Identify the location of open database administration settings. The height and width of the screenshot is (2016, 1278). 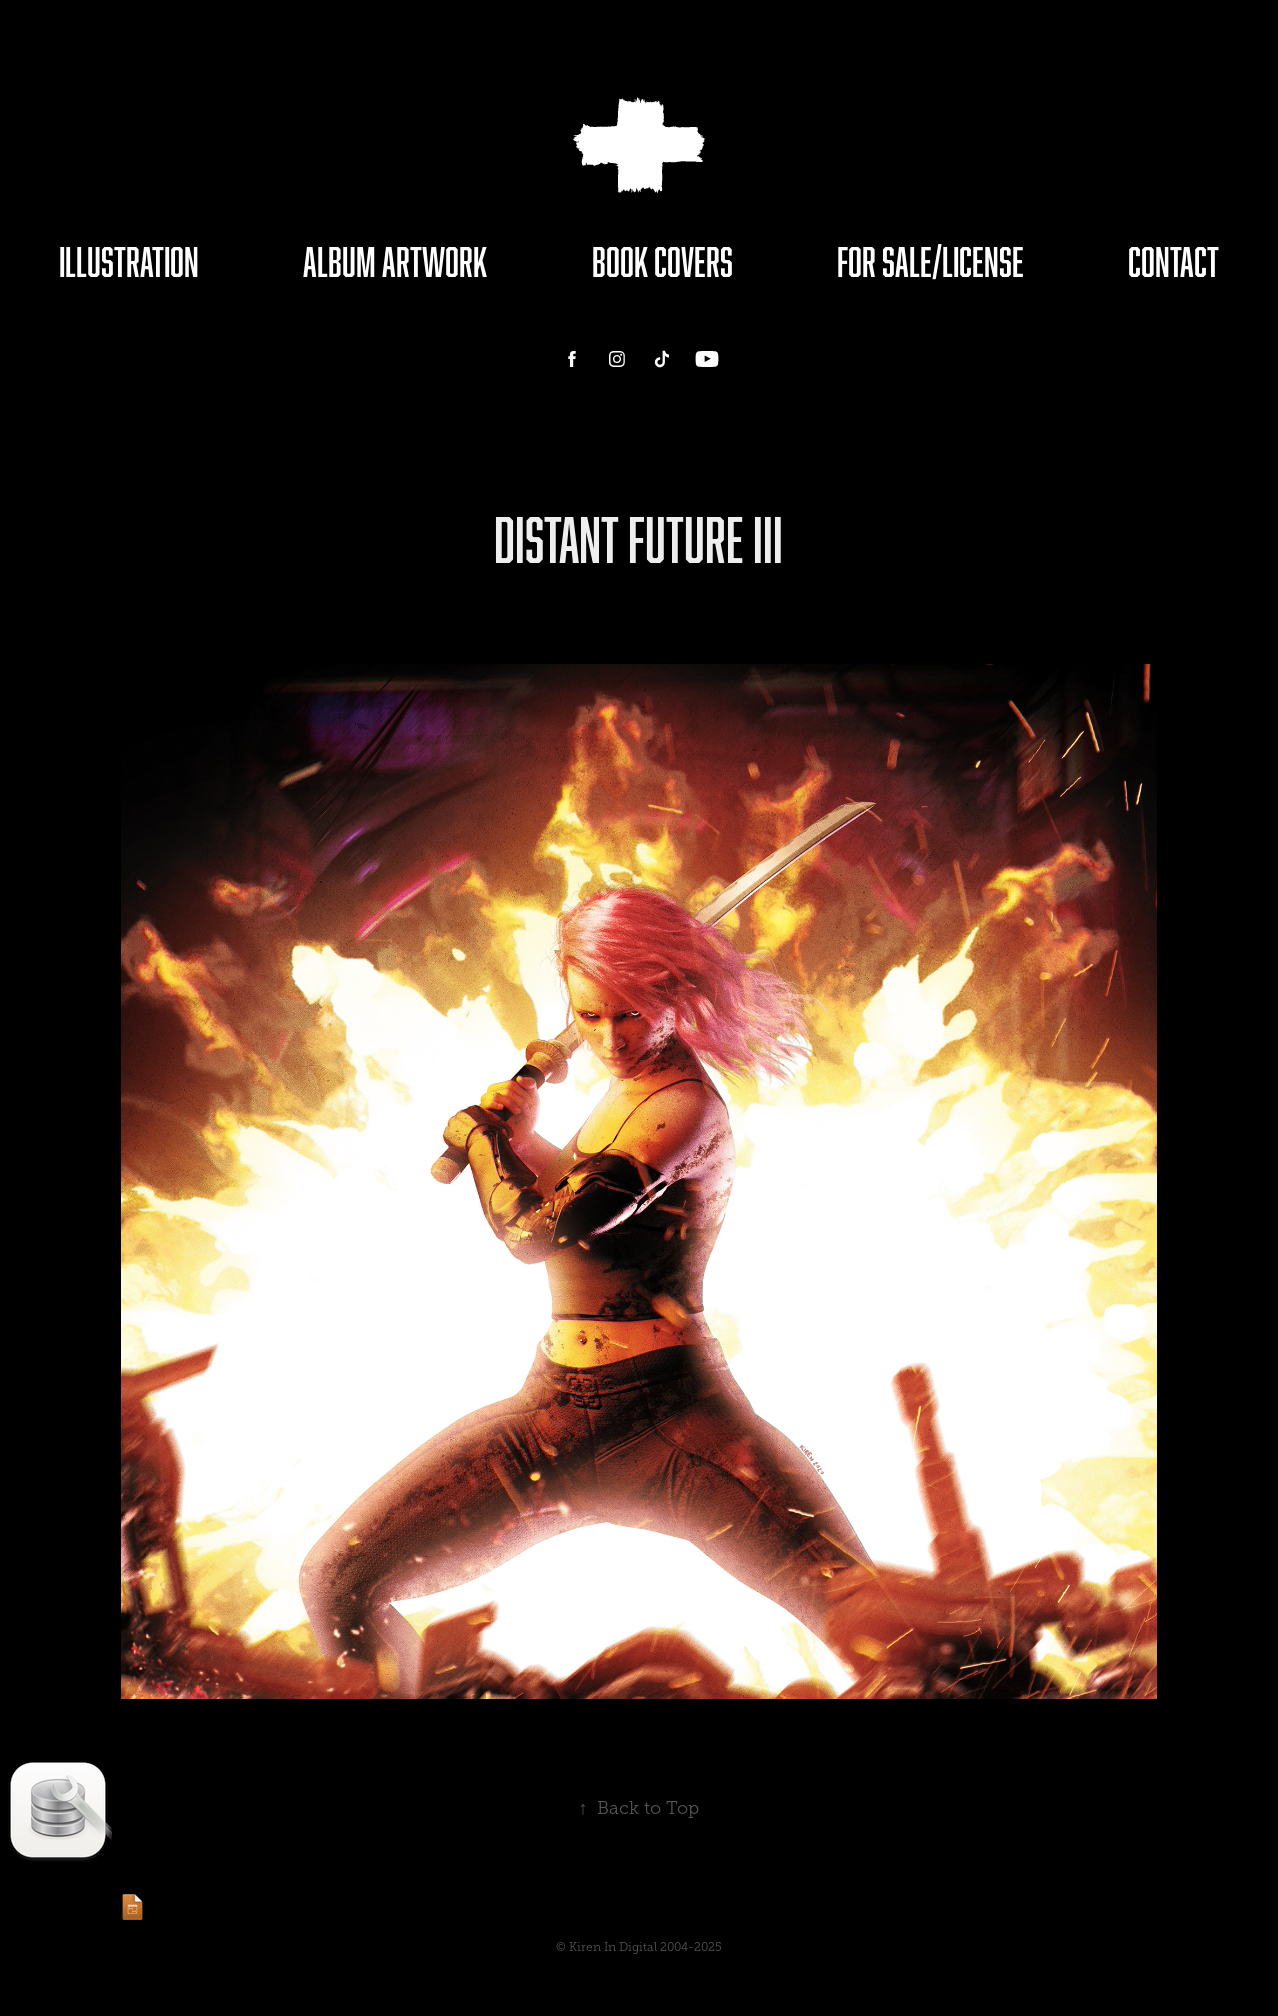
(58, 1810).